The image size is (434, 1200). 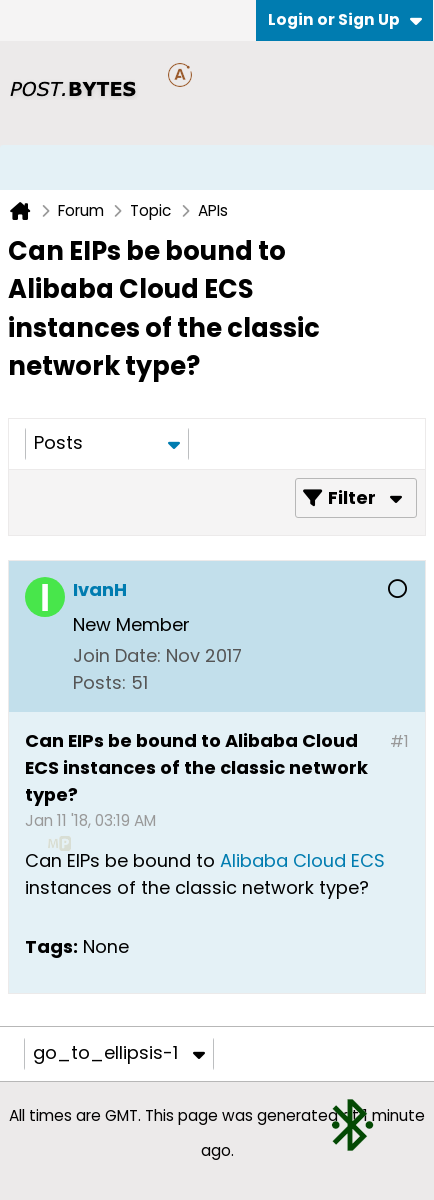 I want to click on connect to a bluetooth device, so click(x=350, y=1125).